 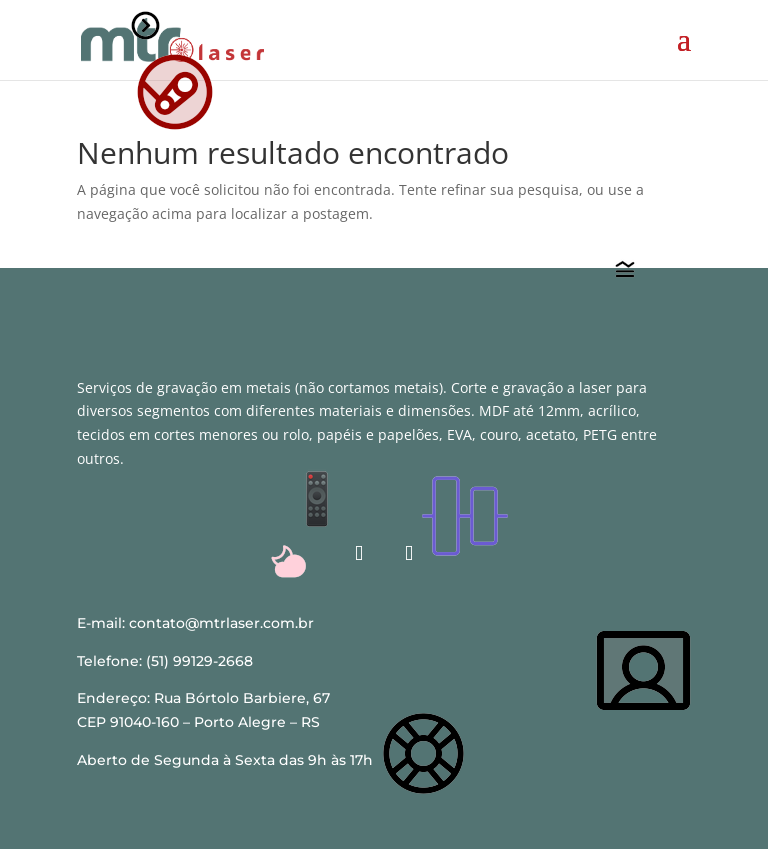 I want to click on indicates nighttime or evening weather conditions, so click(x=288, y=563).